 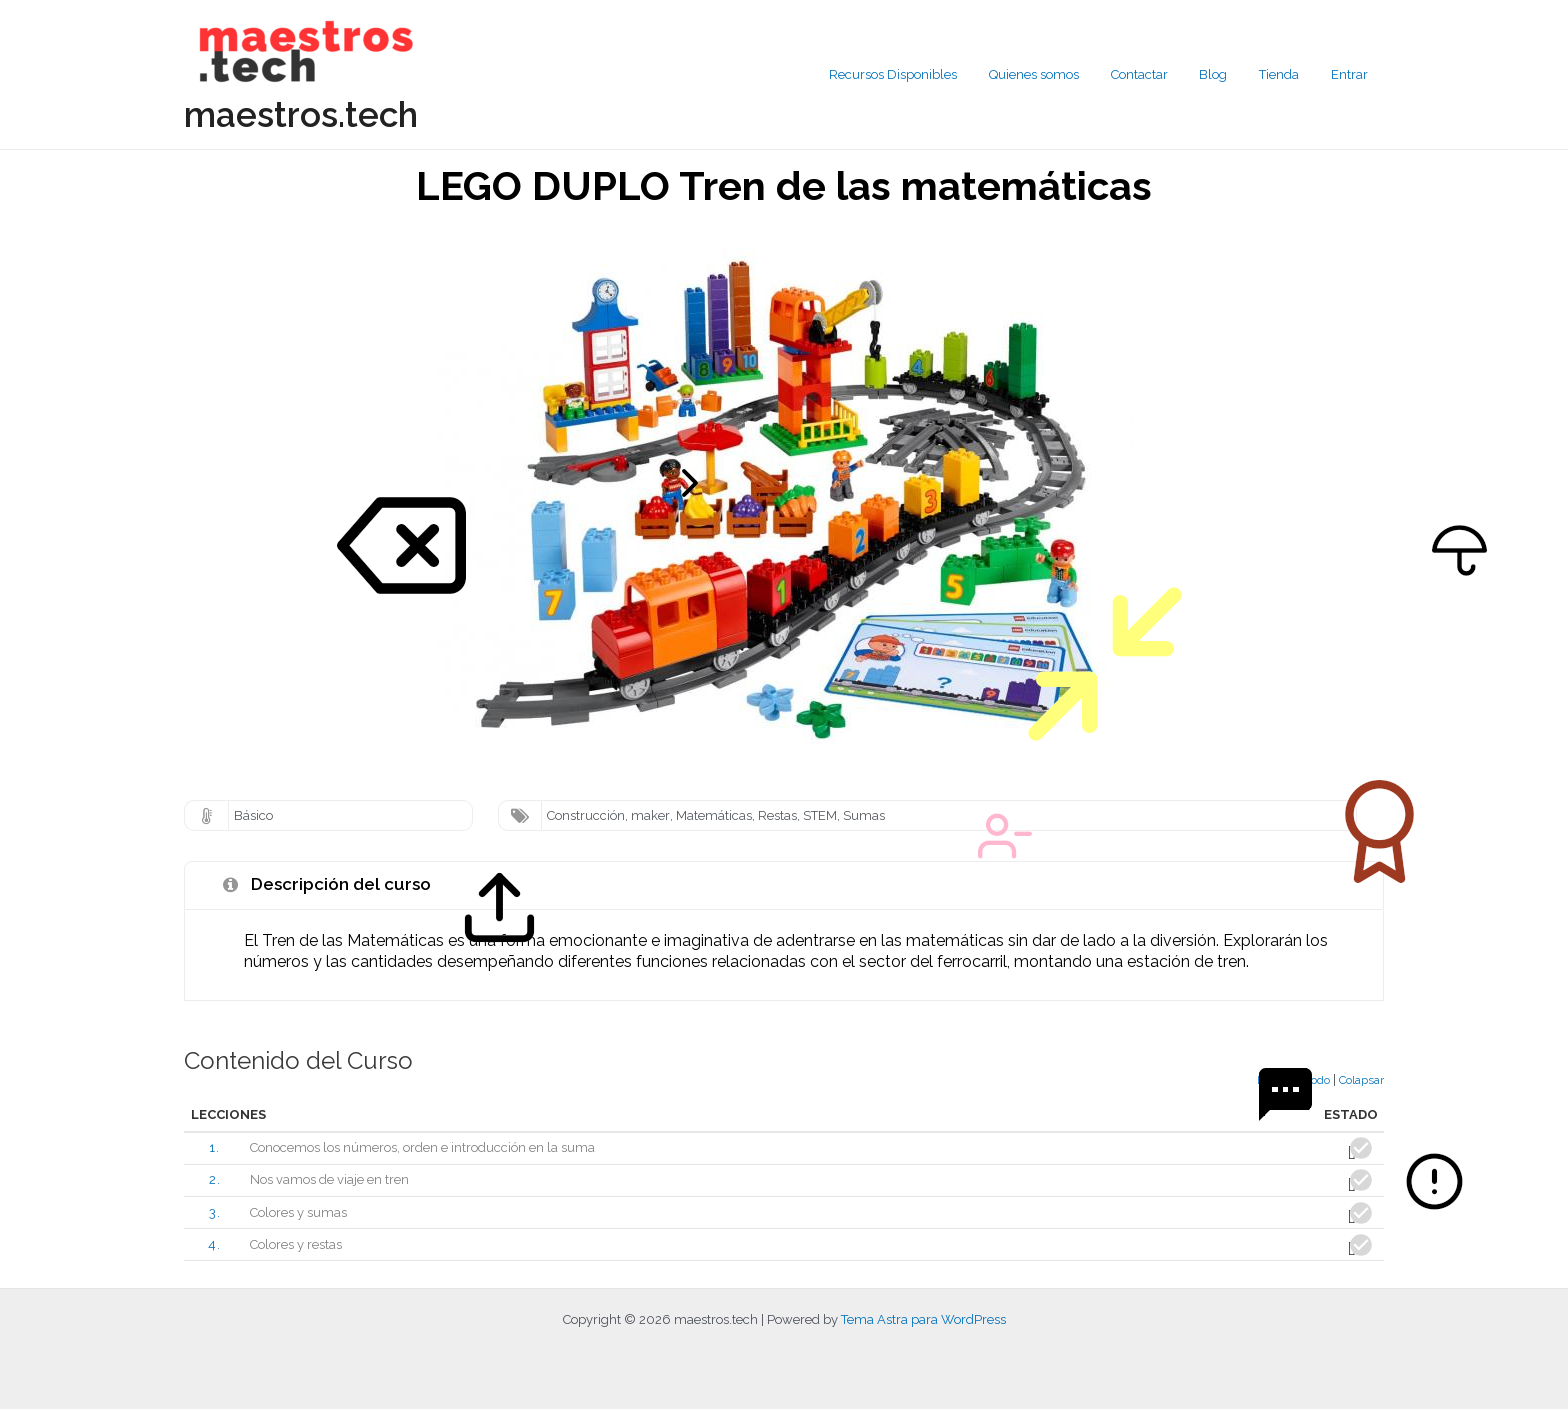 What do you see at coordinates (499, 907) in the screenshot?
I see `upload a file or document` at bounding box center [499, 907].